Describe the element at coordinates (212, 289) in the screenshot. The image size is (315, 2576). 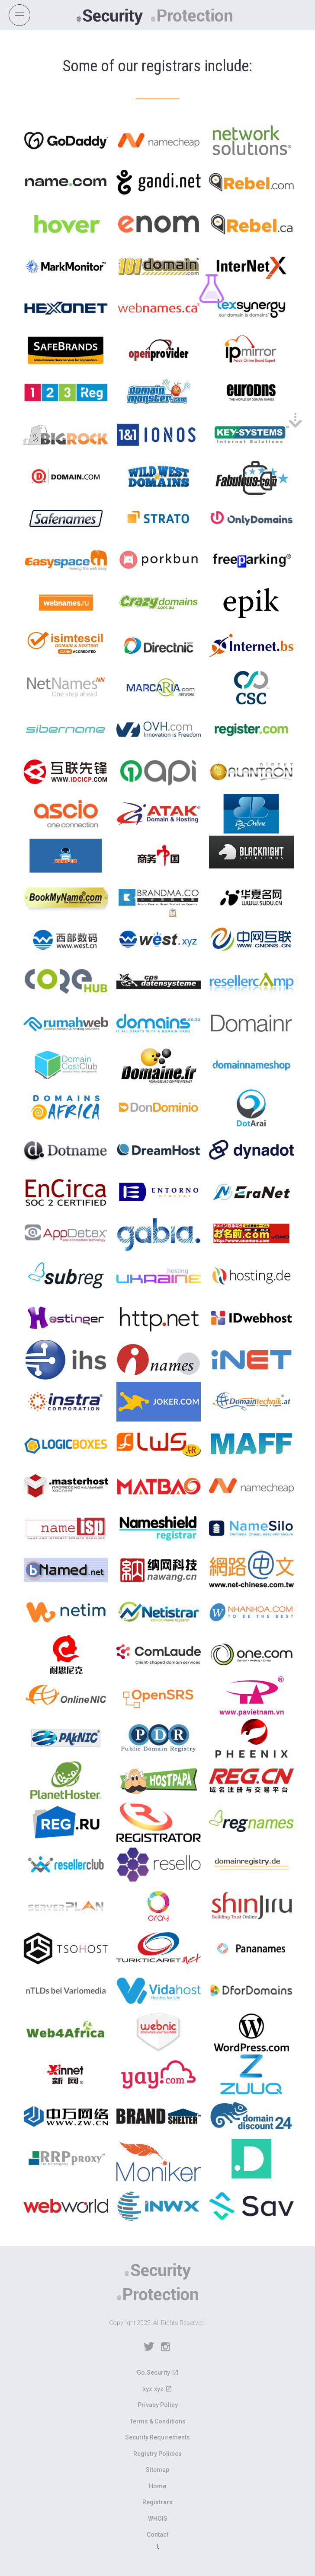
I see `access science or chemistry applications` at that location.